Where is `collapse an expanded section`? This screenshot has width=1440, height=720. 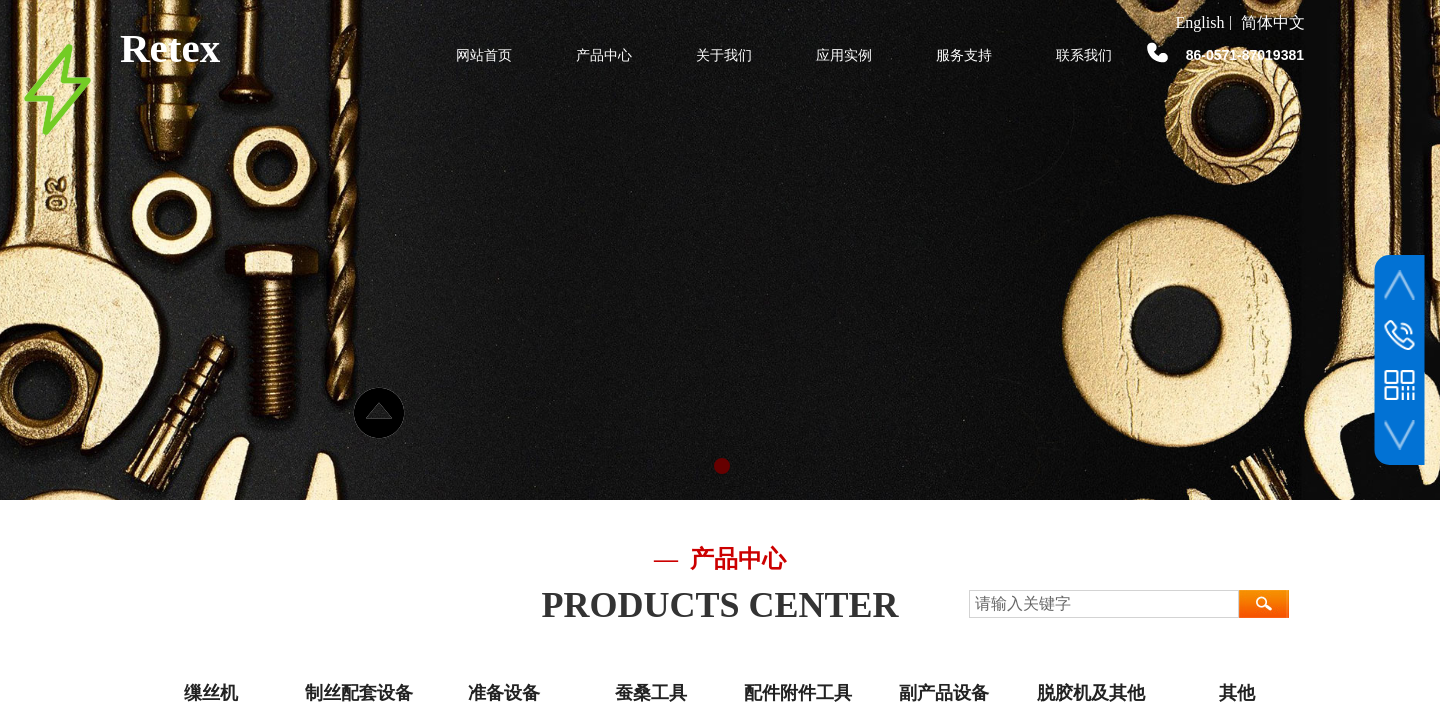 collapse an expanded section is located at coordinates (379, 413).